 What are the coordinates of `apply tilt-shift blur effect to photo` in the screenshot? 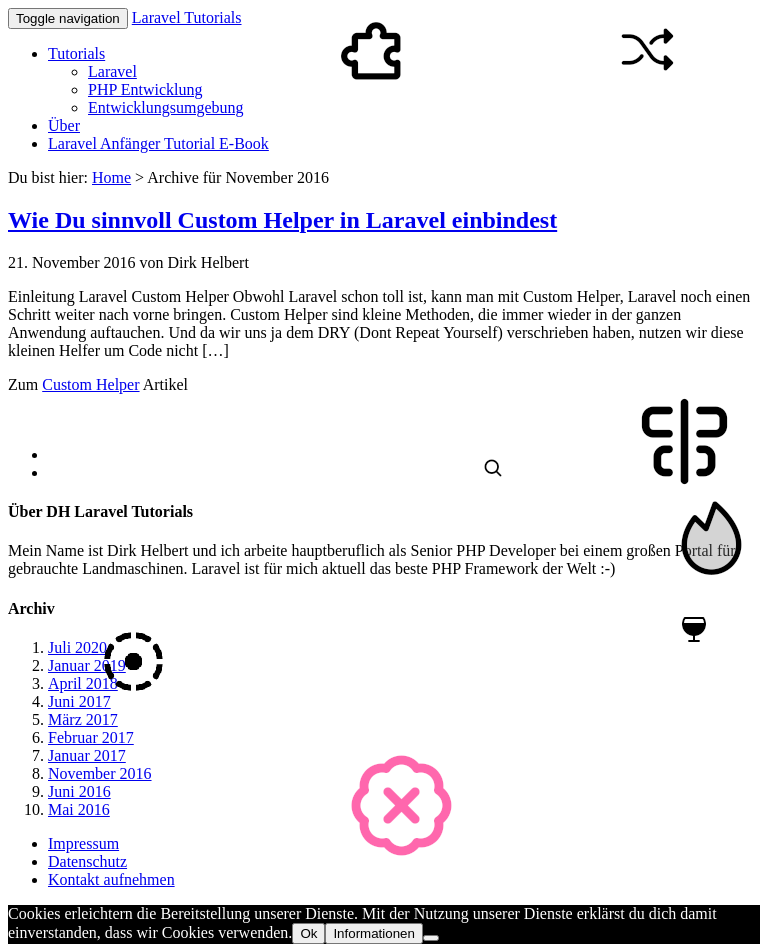 It's located at (133, 661).